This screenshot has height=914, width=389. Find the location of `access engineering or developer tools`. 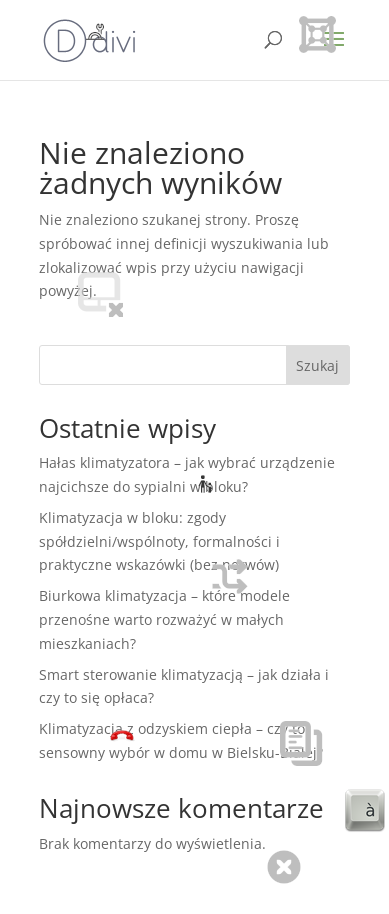

access engineering or developer tools is located at coordinates (95, 32).